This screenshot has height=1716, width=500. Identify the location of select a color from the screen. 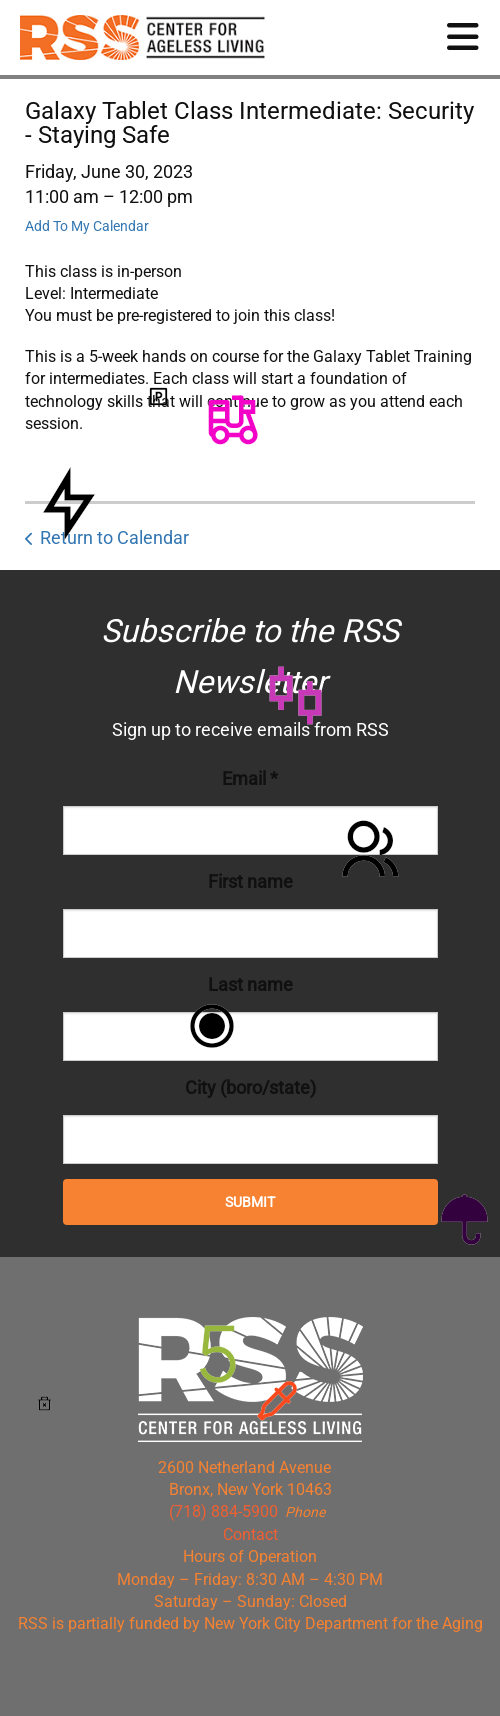
(277, 1401).